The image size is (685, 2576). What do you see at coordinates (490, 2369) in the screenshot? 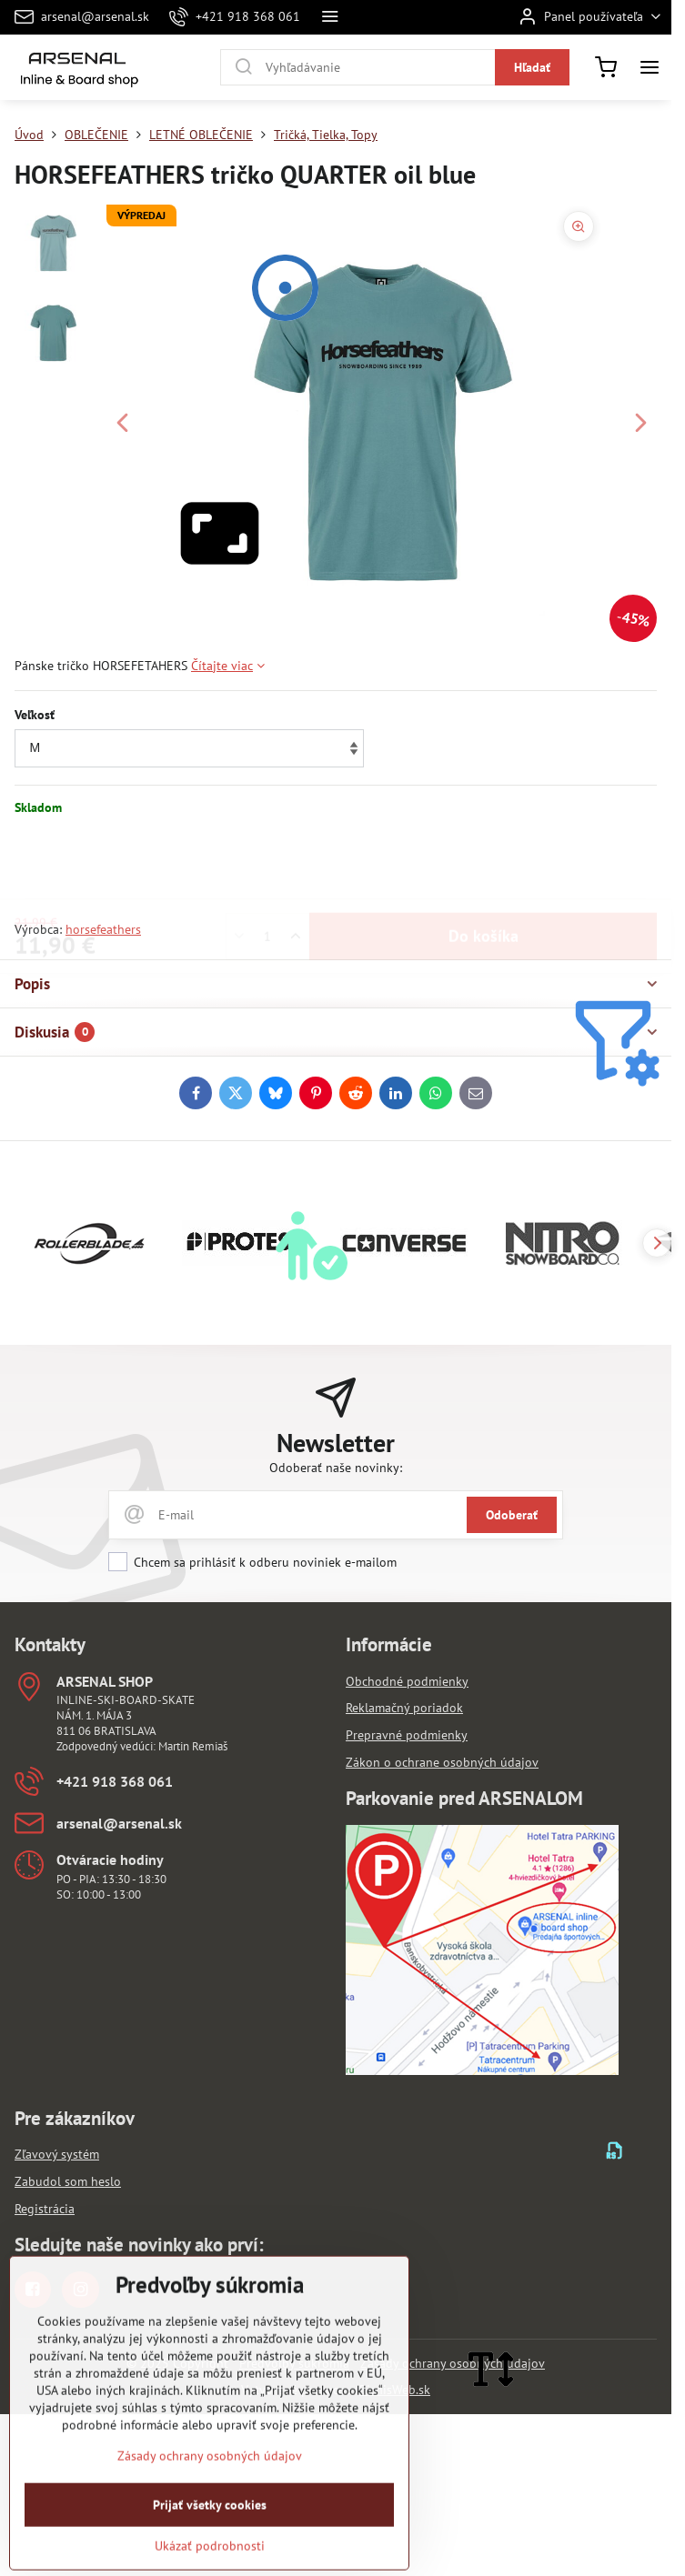
I see `adjust text height or line spacing` at bounding box center [490, 2369].